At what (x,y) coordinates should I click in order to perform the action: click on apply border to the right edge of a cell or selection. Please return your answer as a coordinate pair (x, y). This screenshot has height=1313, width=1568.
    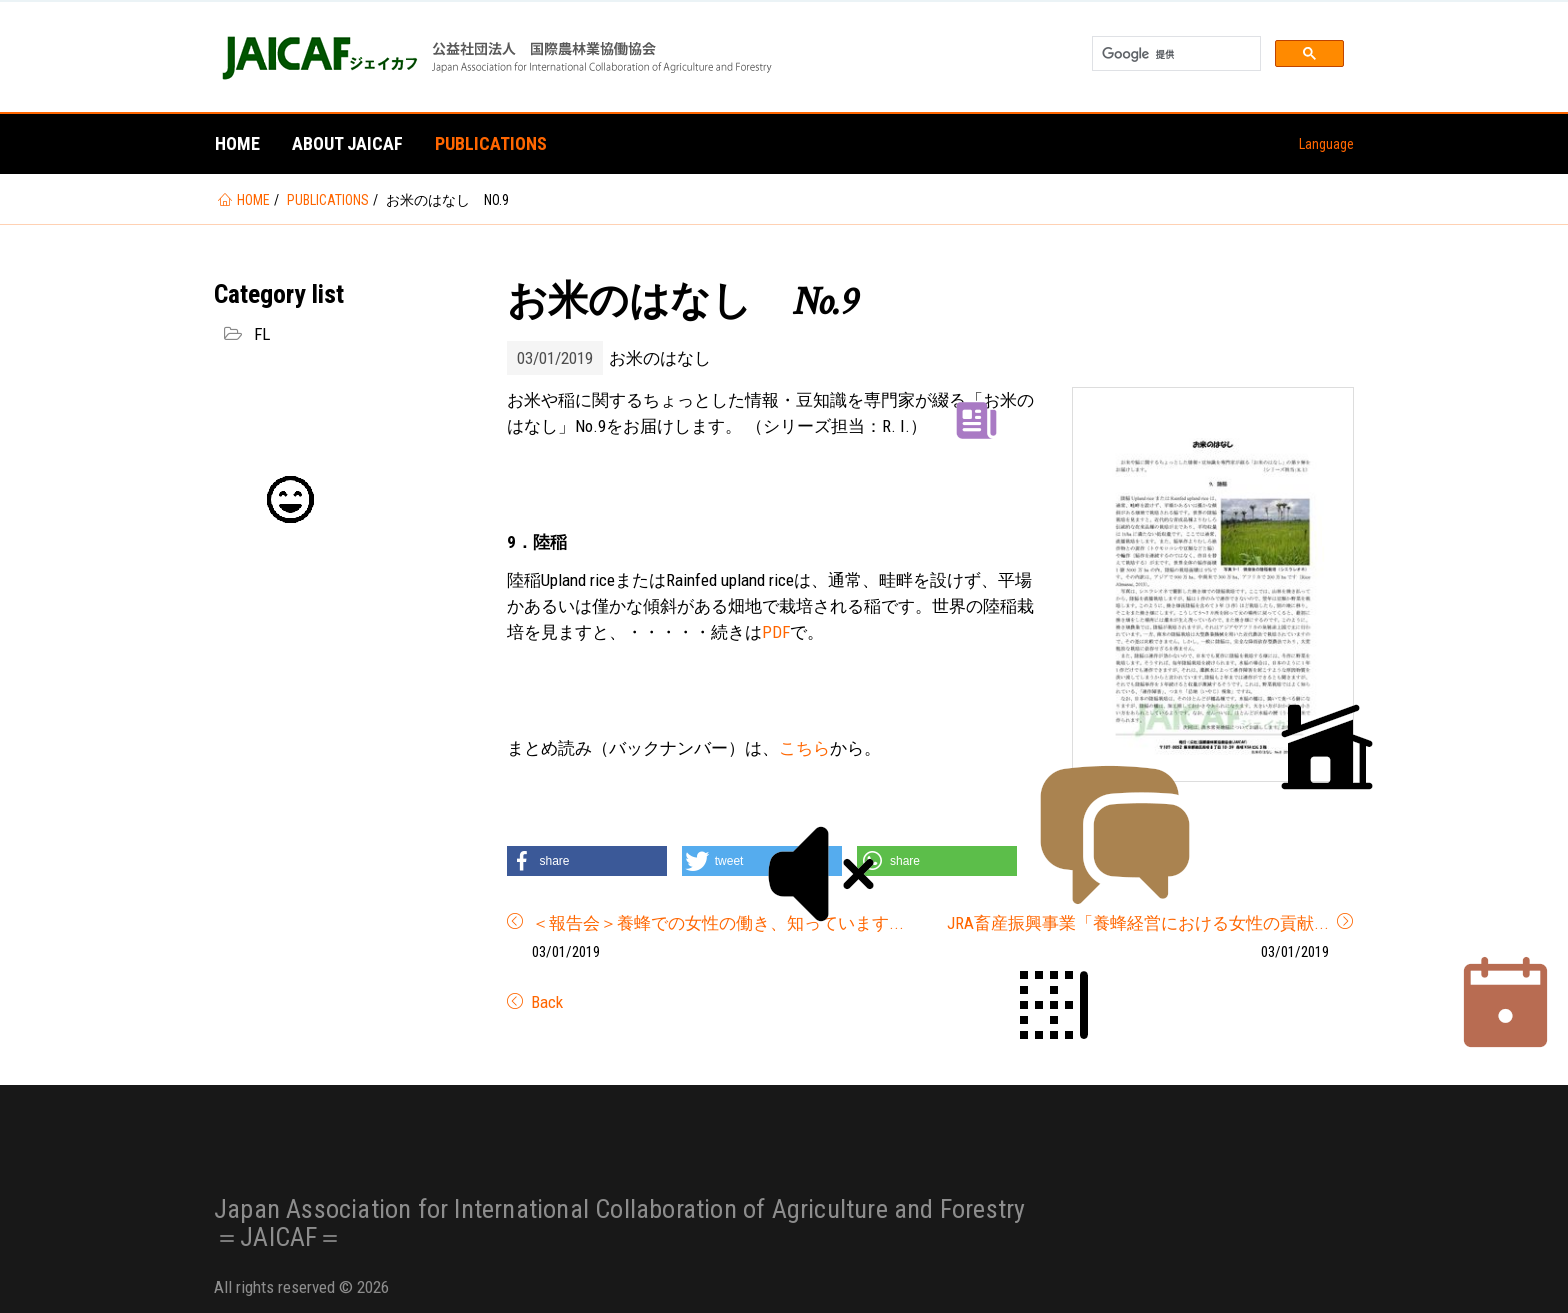
    Looking at the image, I should click on (1054, 1005).